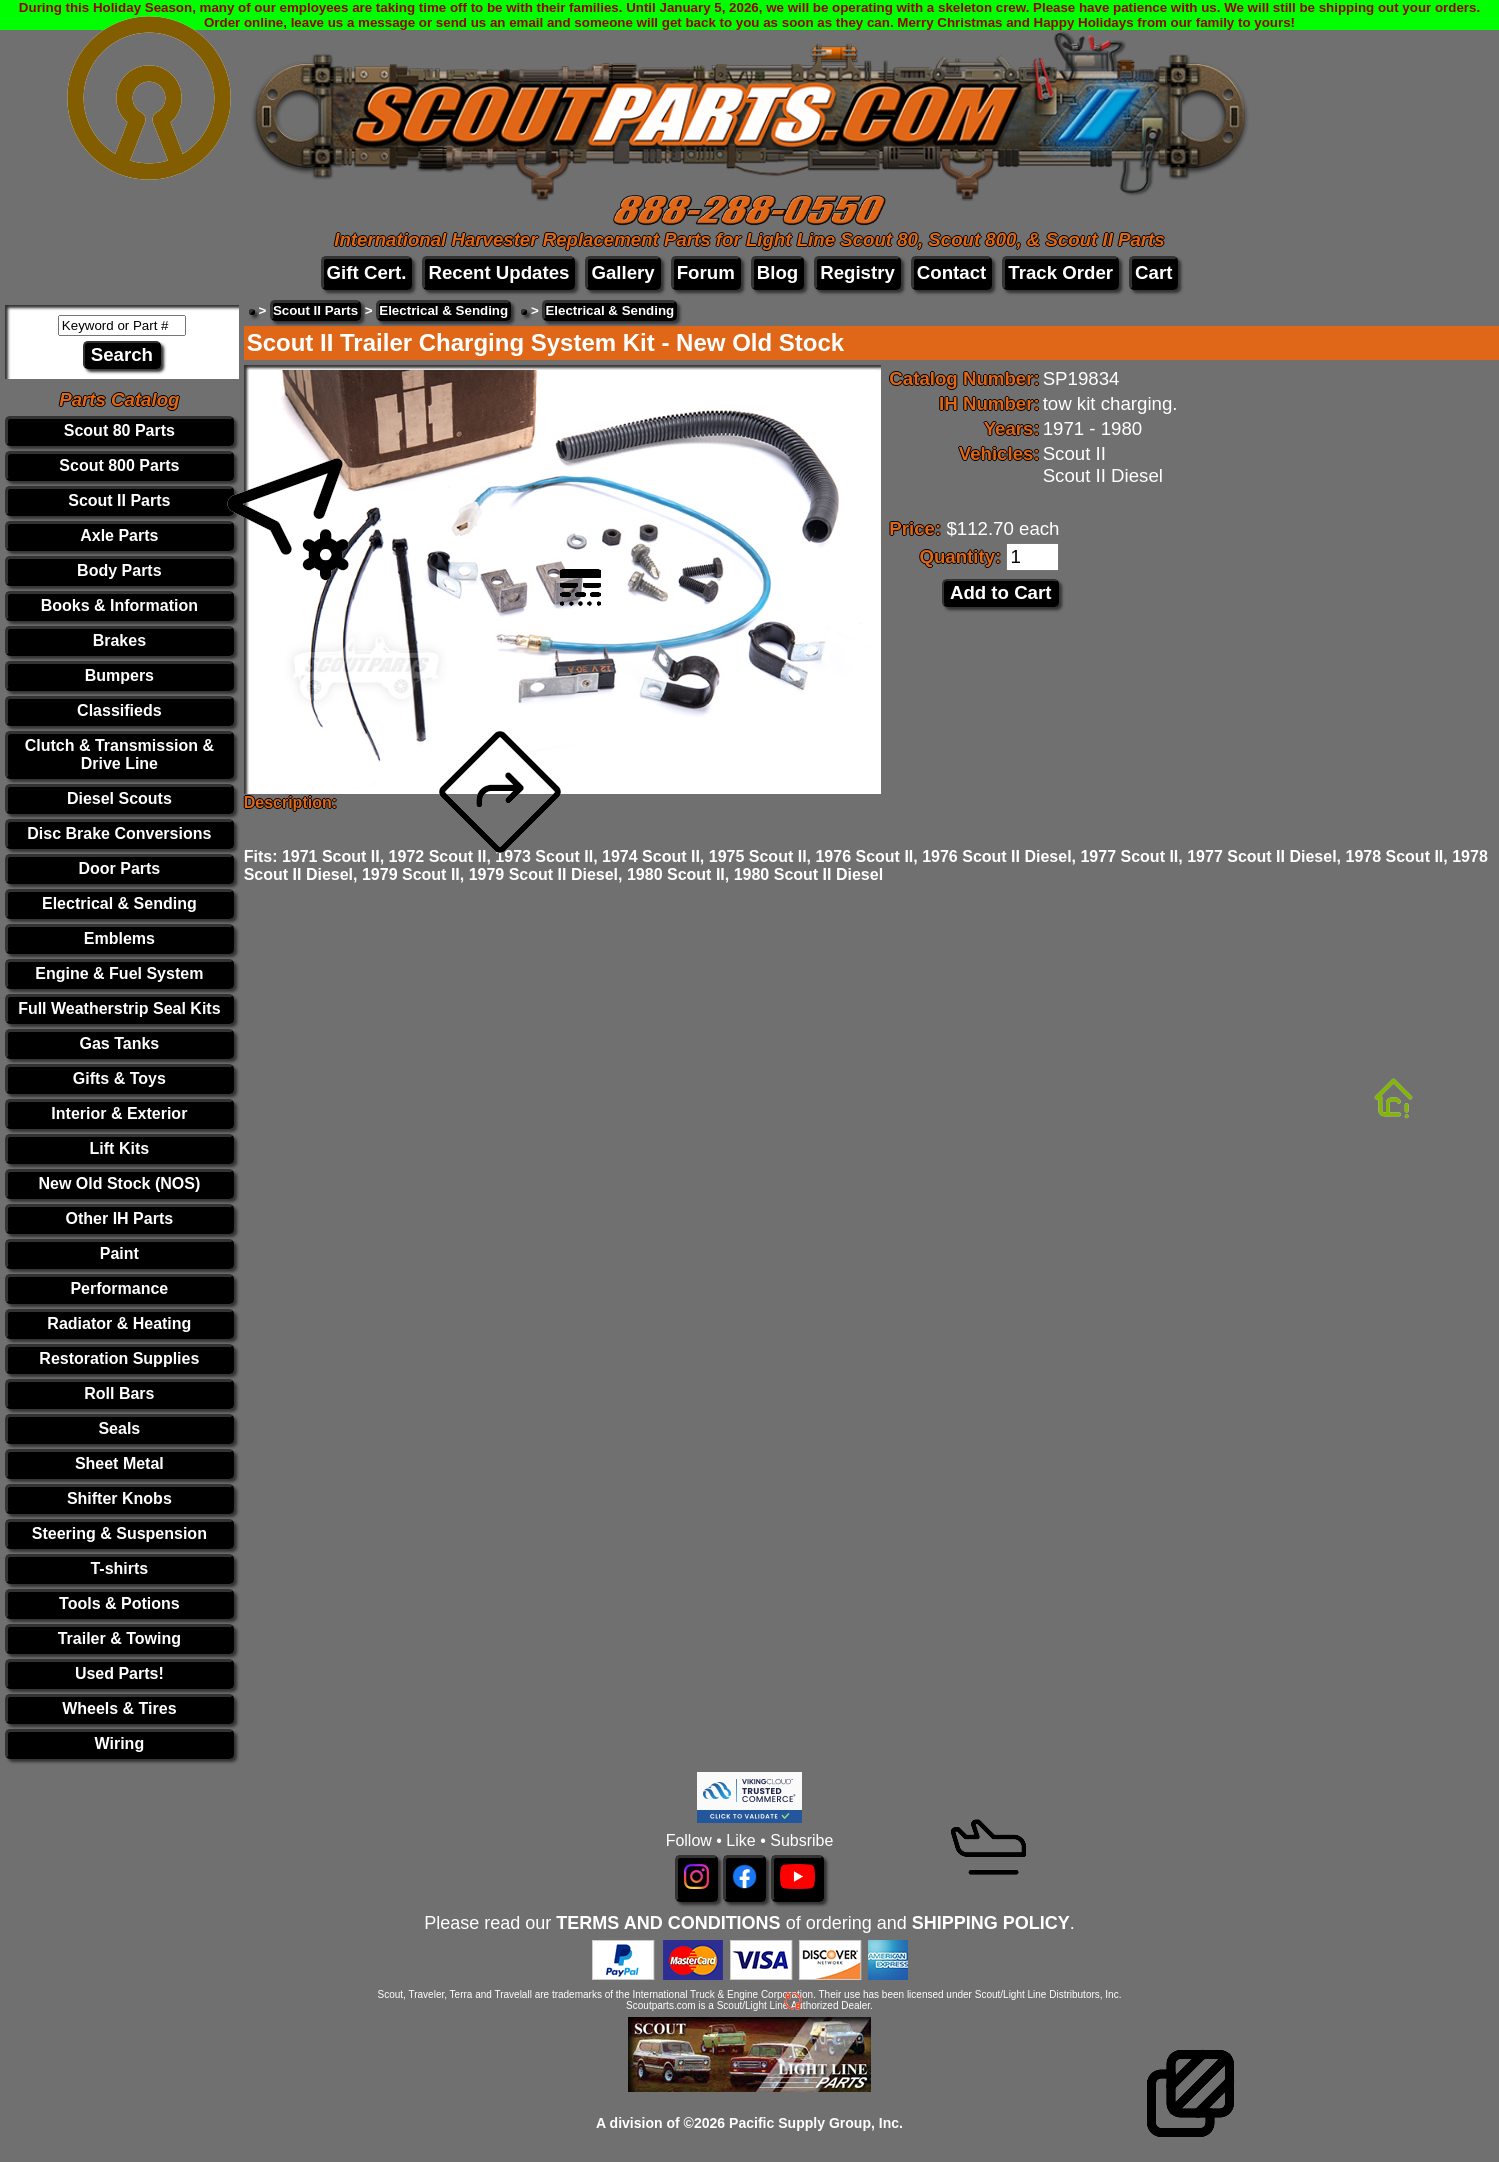  I want to click on configure location settings, so click(286, 515).